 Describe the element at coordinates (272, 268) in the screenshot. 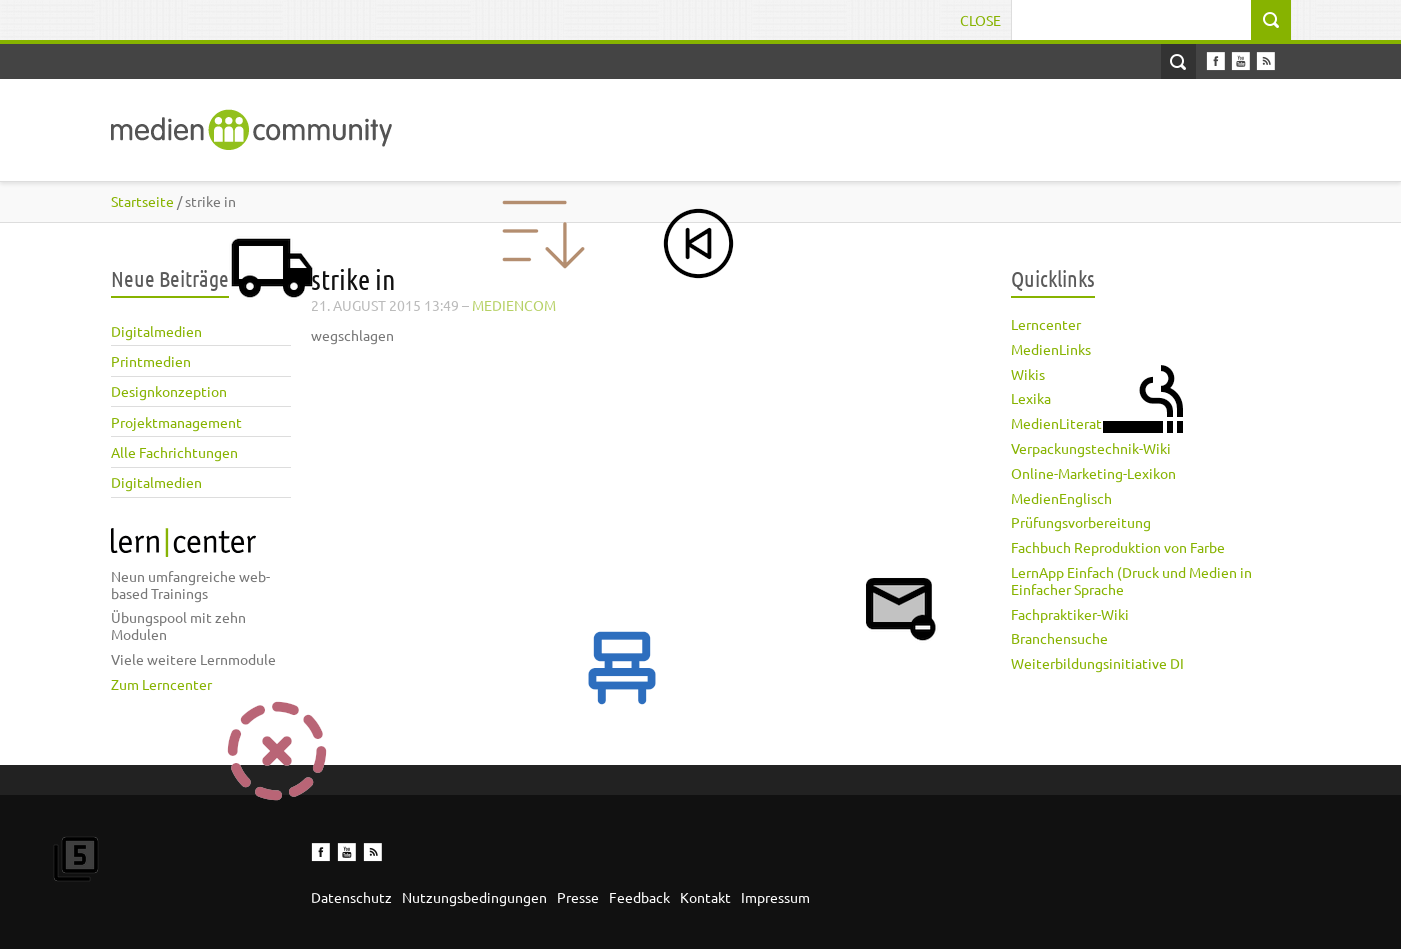

I see `track your delivery status` at that location.